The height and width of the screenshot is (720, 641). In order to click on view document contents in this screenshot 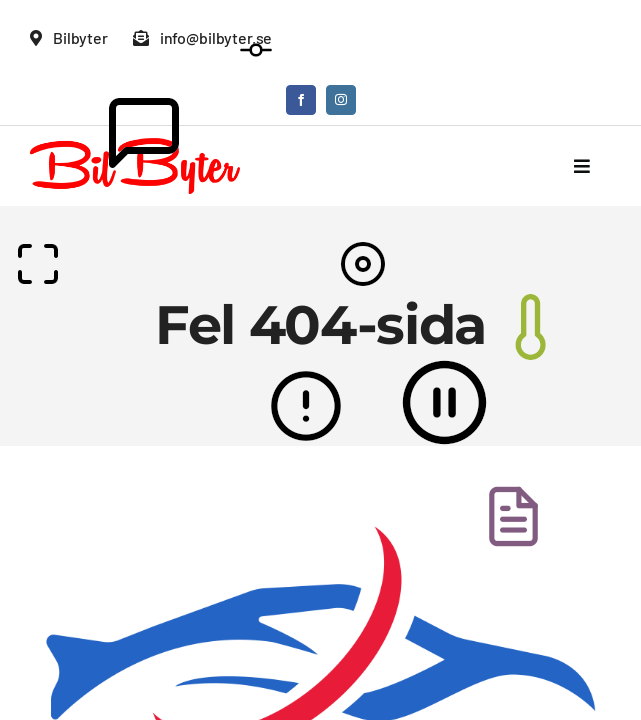, I will do `click(513, 516)`.